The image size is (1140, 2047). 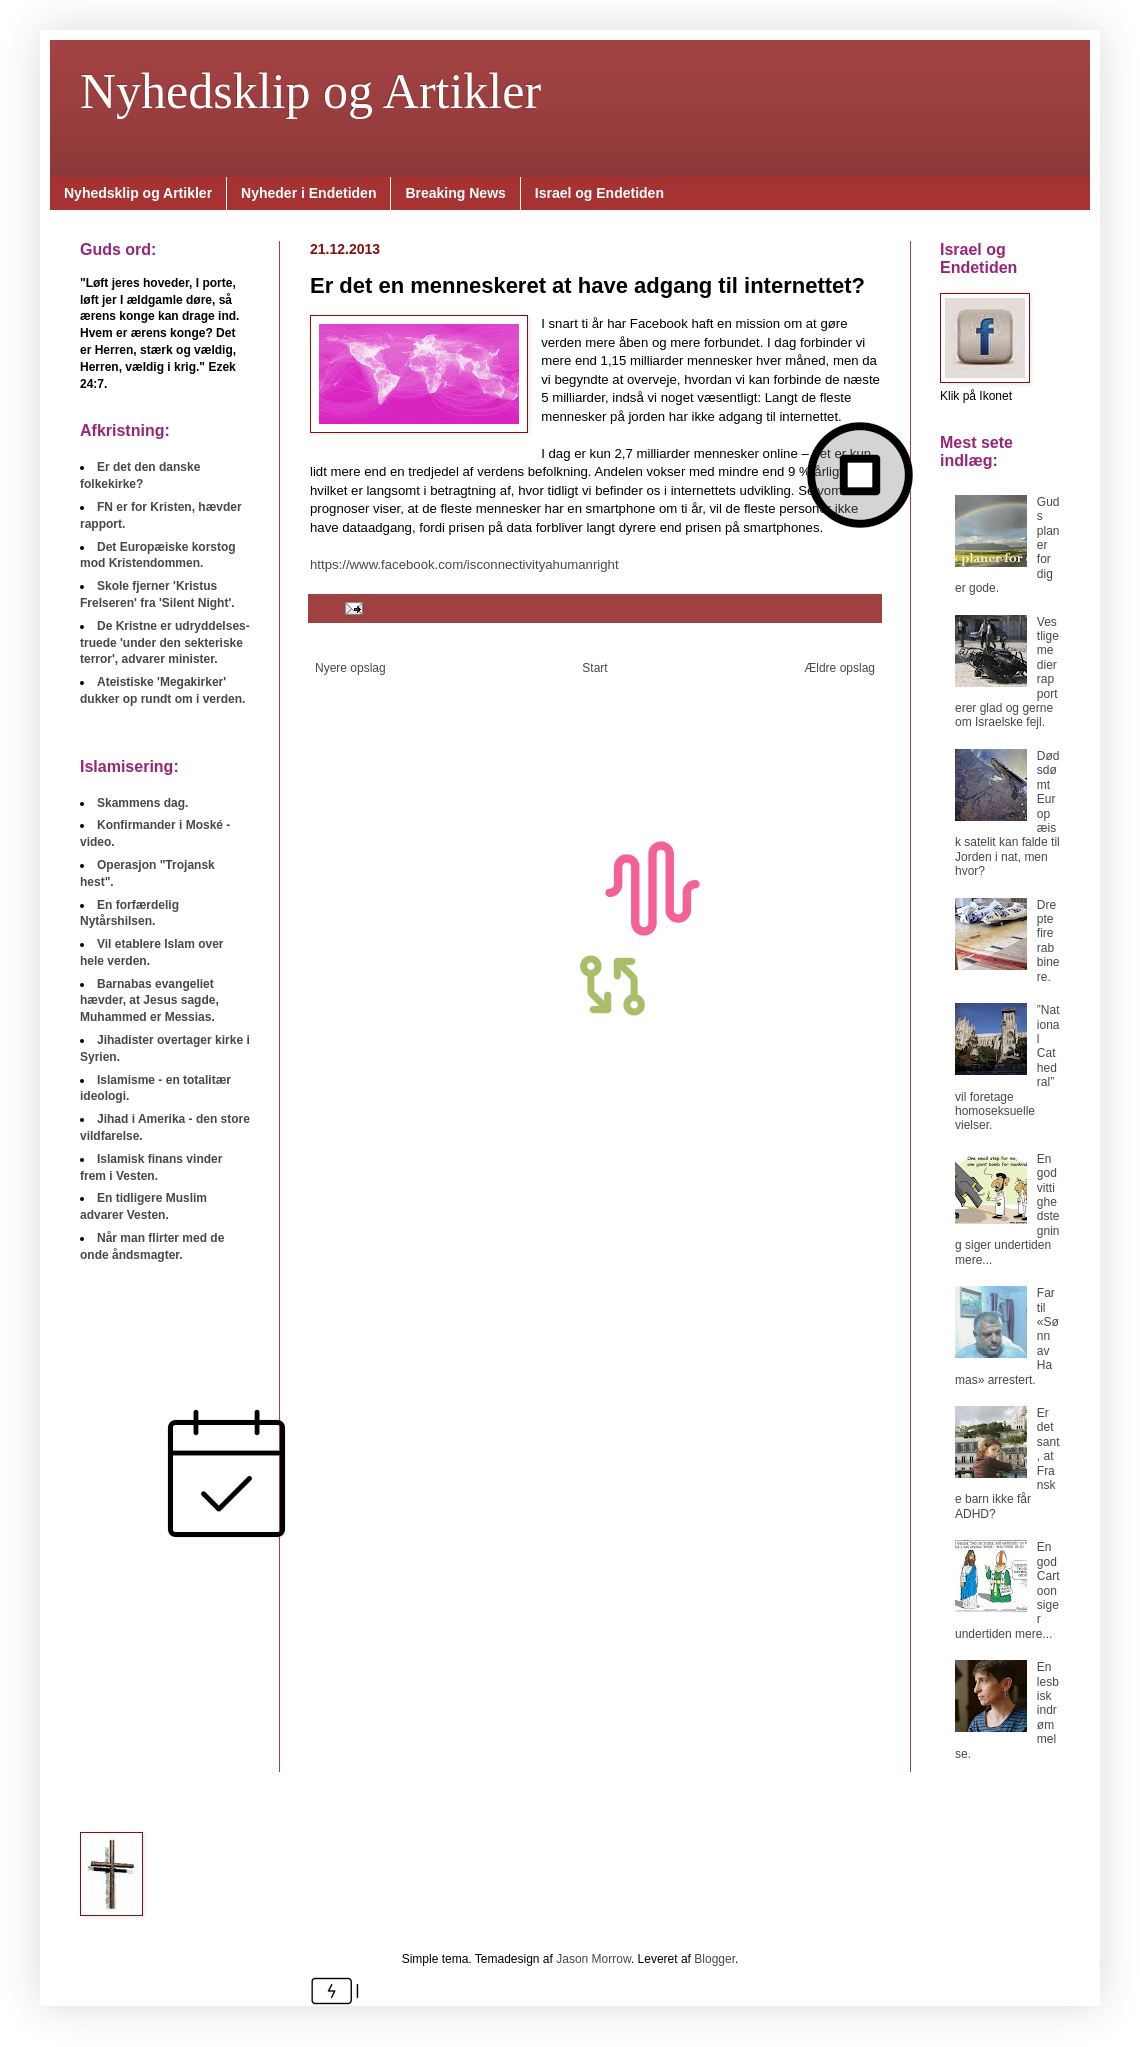 I want to click on view code differences between branches, so click(x=612, y=985).